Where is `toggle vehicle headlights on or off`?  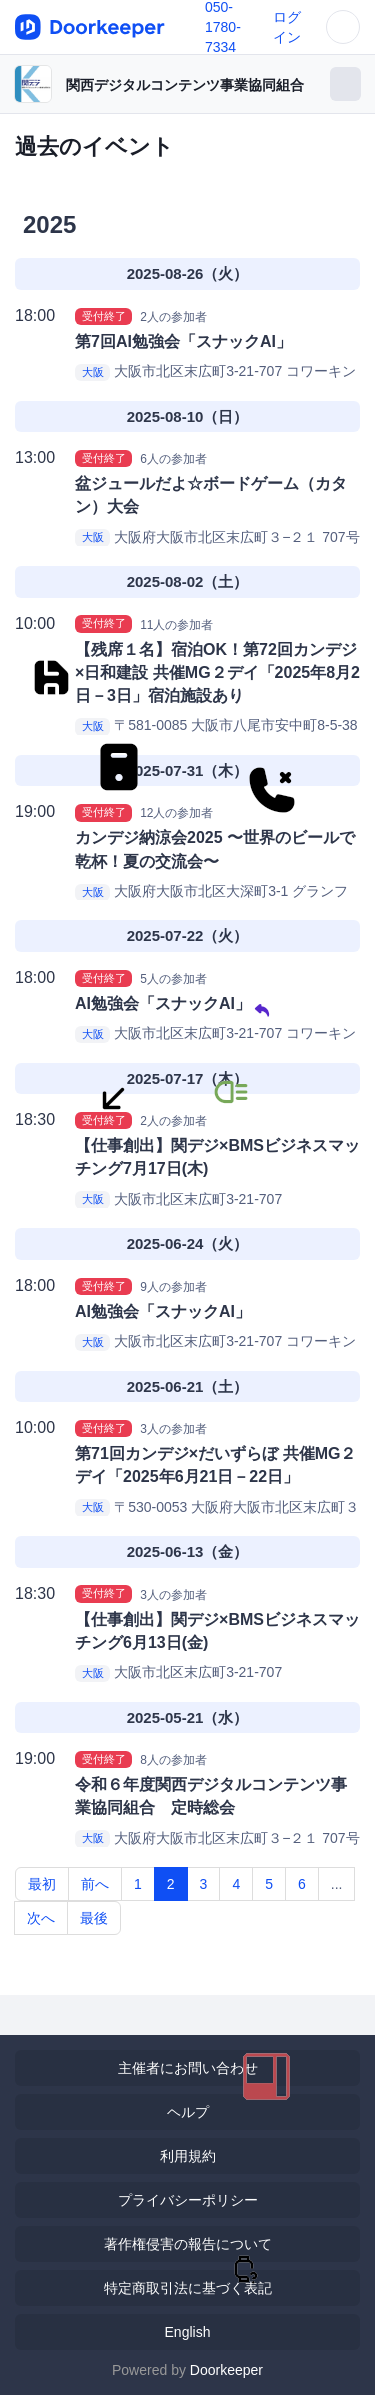 toggle vehicle headlights on or off is located at coordinates (231, 1092).